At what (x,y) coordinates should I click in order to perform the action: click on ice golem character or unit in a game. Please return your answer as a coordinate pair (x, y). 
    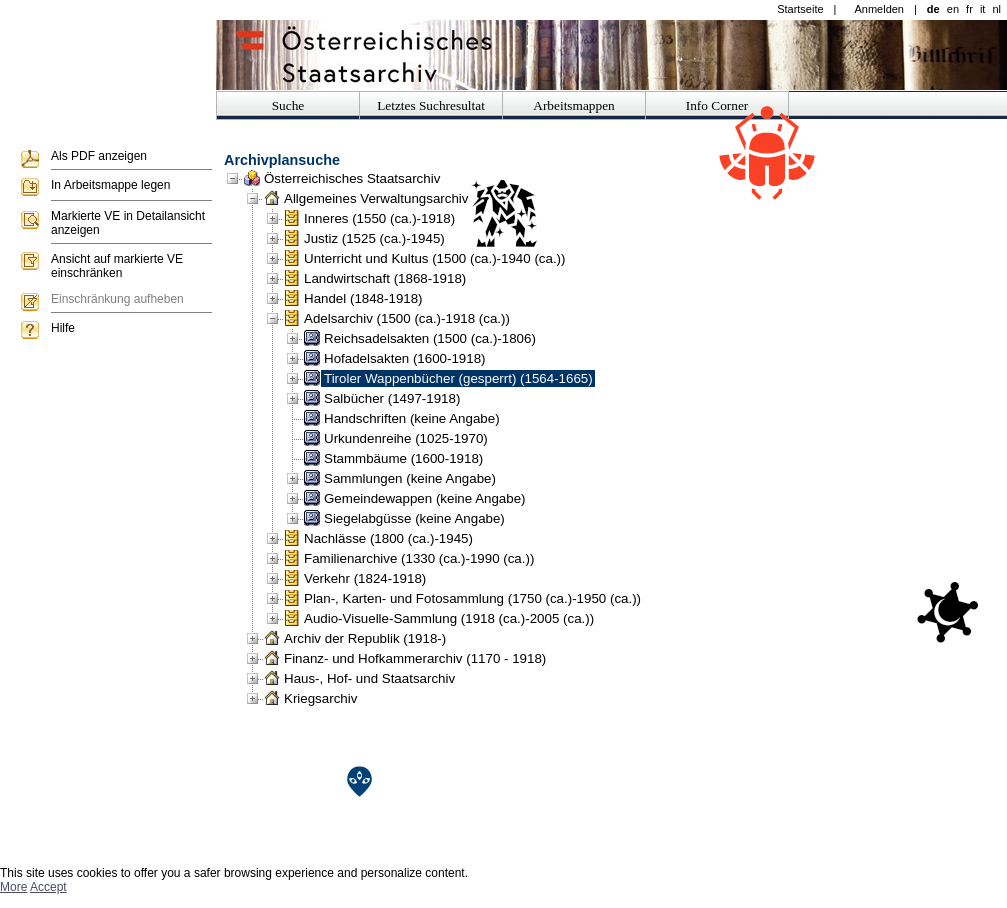
    Looking at the image, I should click on (504, 213).